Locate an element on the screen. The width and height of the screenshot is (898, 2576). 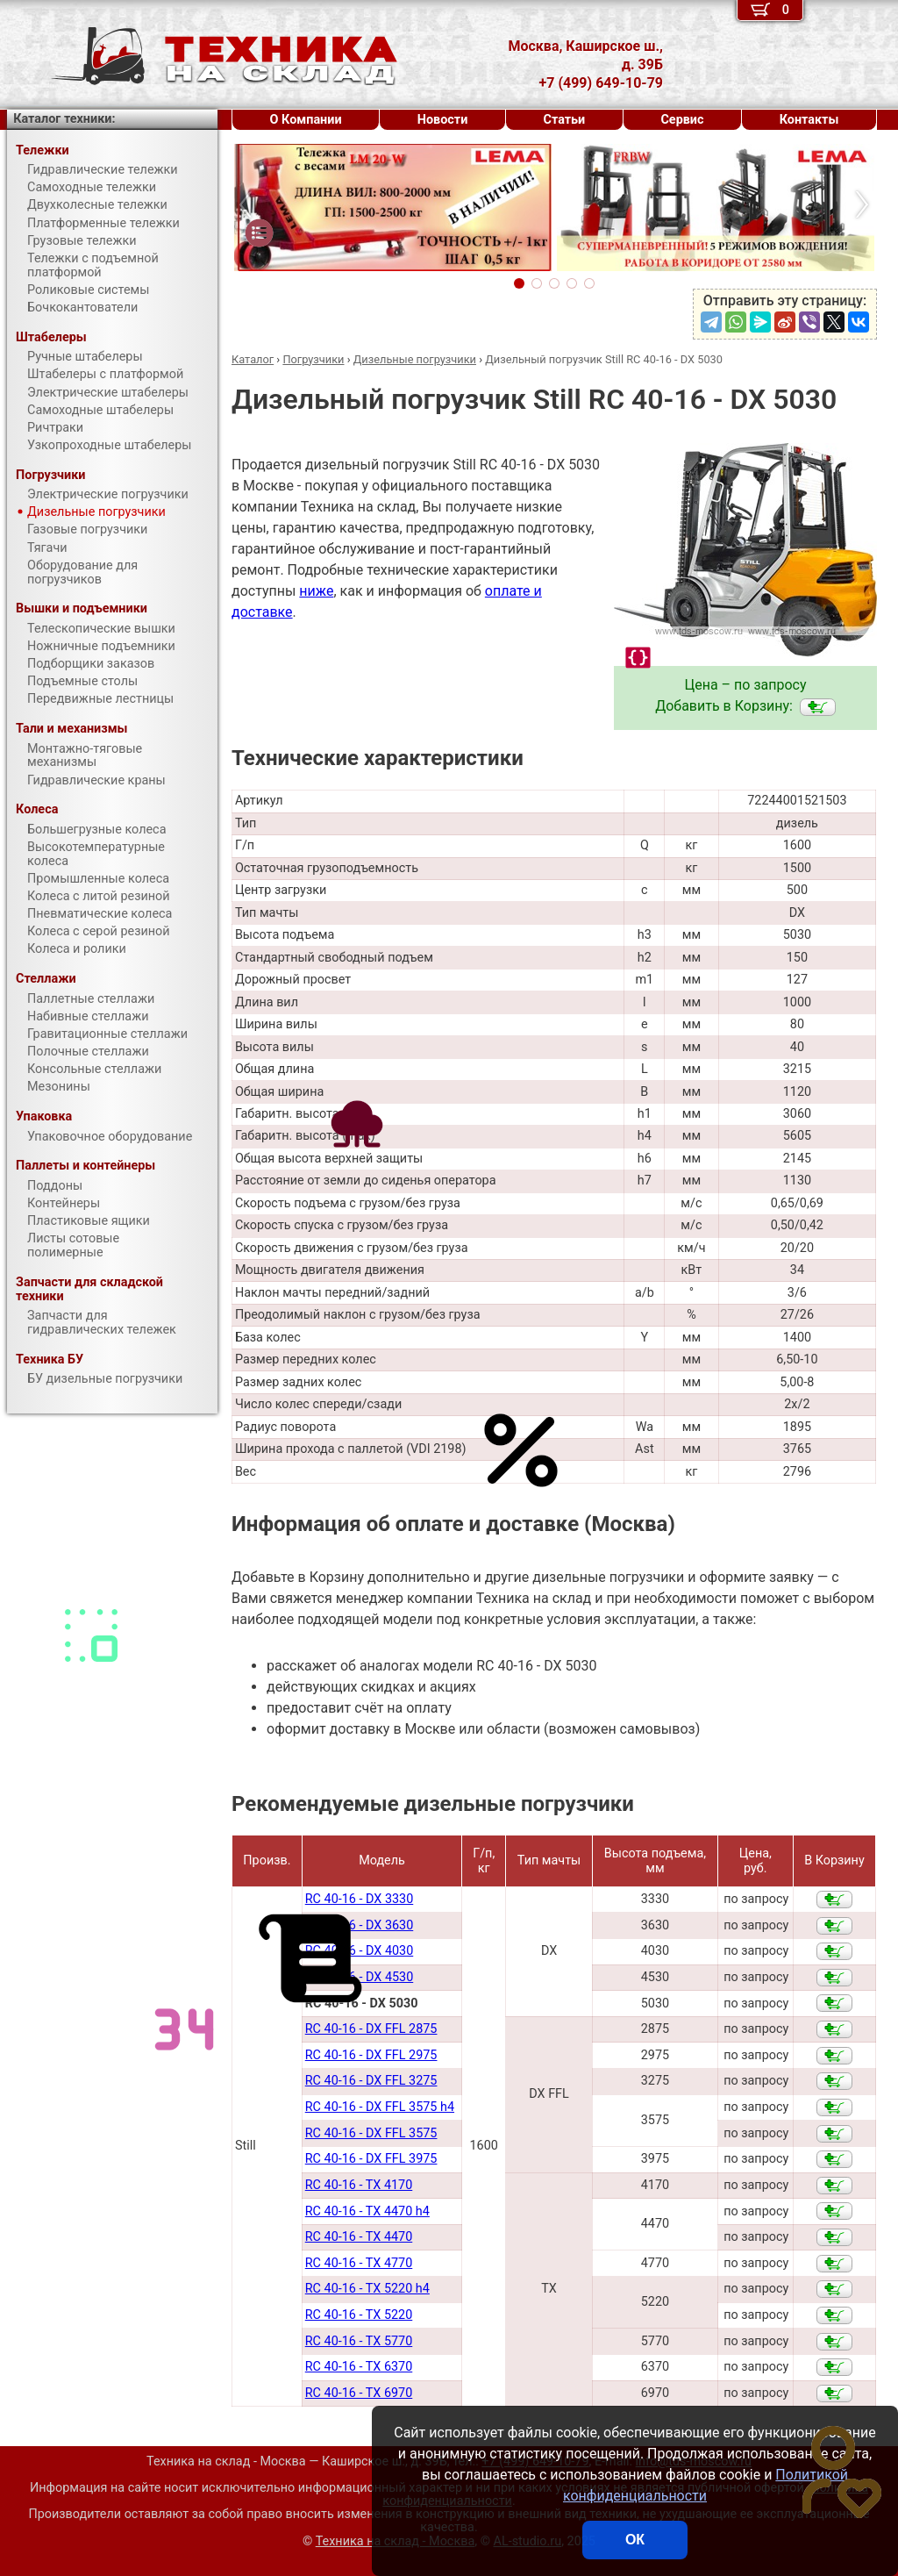
view terms and conditions or legal documents is located at coordinates (314, 1958).